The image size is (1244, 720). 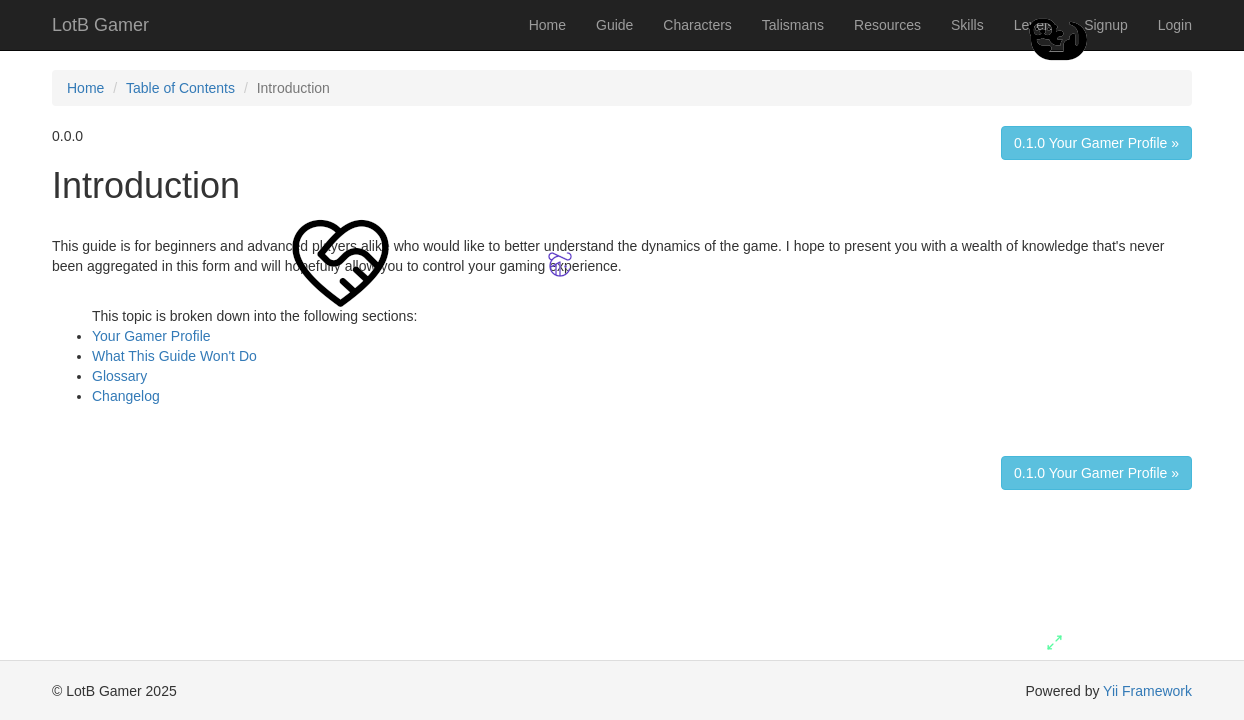 I want to click on expand to fullscreen mode, so click(x=1054, y=642).